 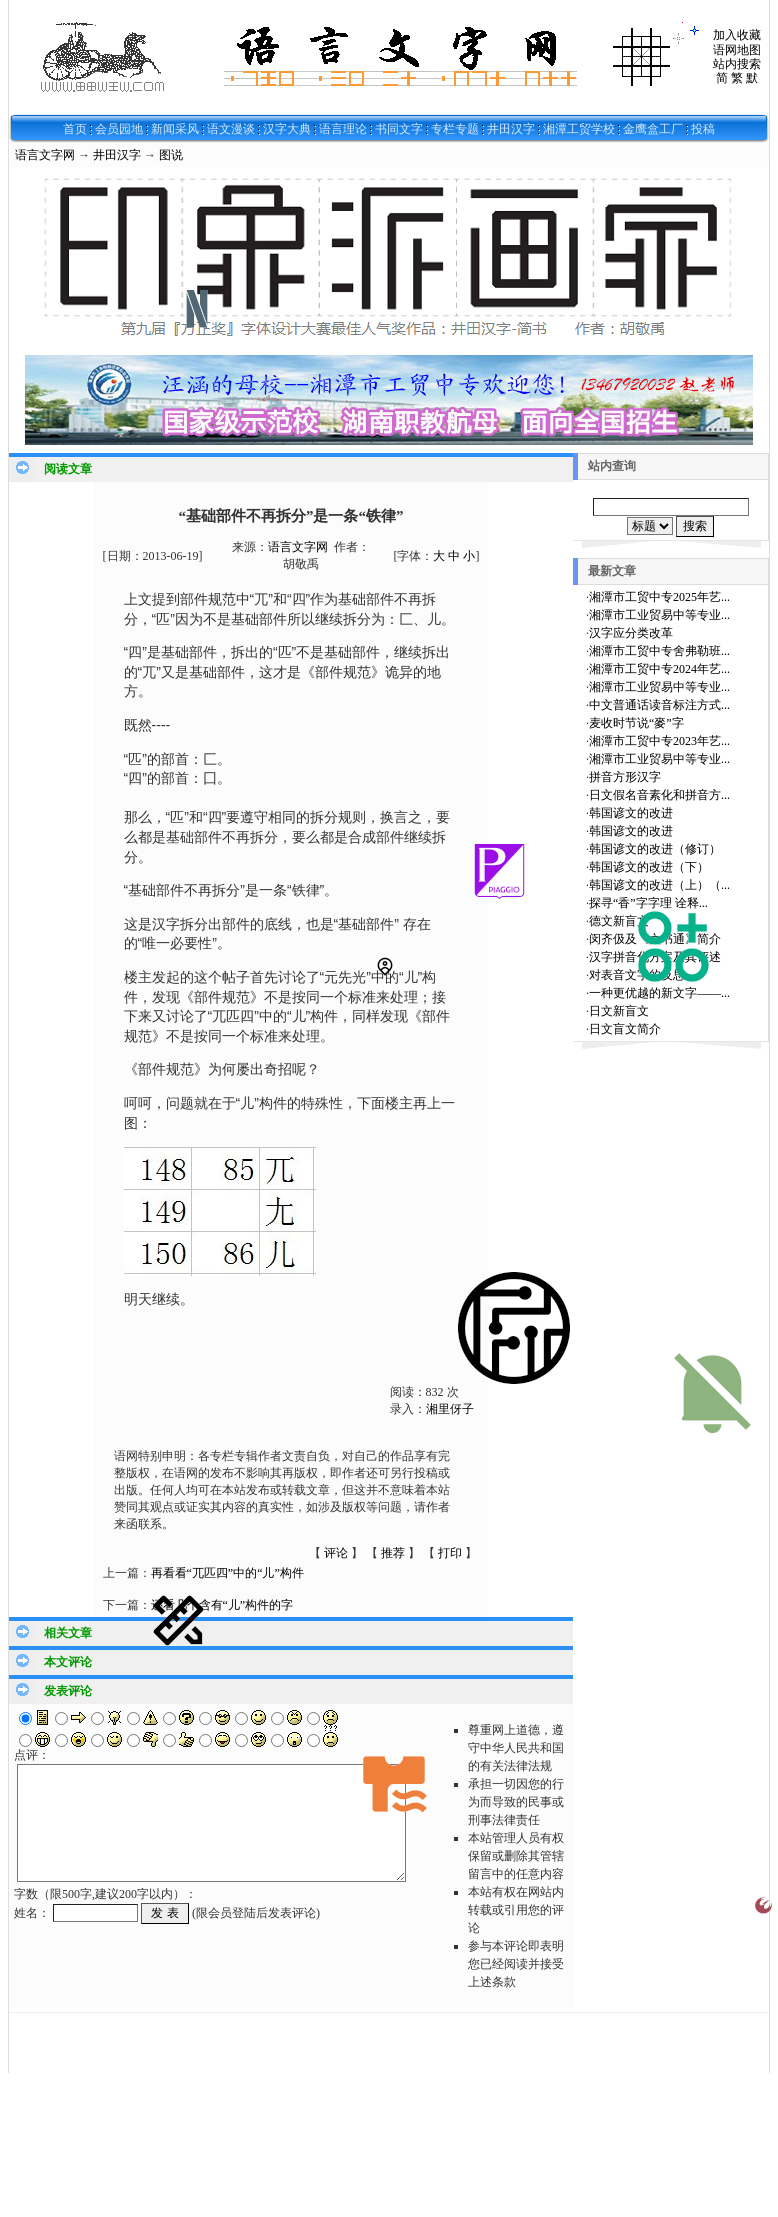 I want to click on Piaggio Group company logo, so click(x=499, y=871).